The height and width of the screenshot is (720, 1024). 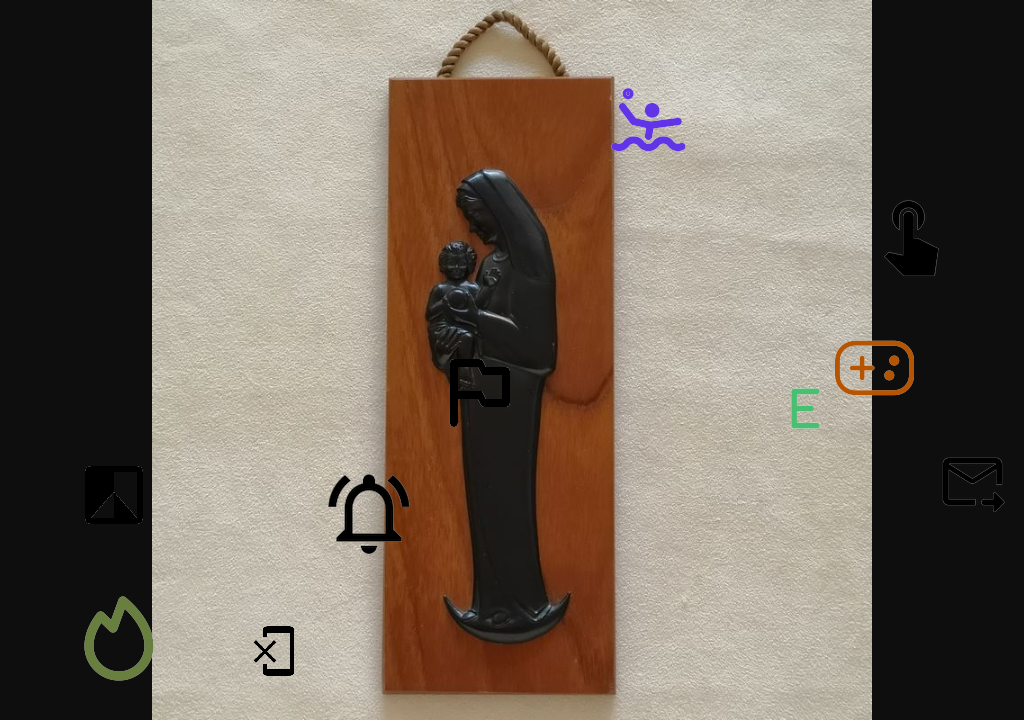 I want to click on forward an email to another recipient, so click(x=972, y=481).